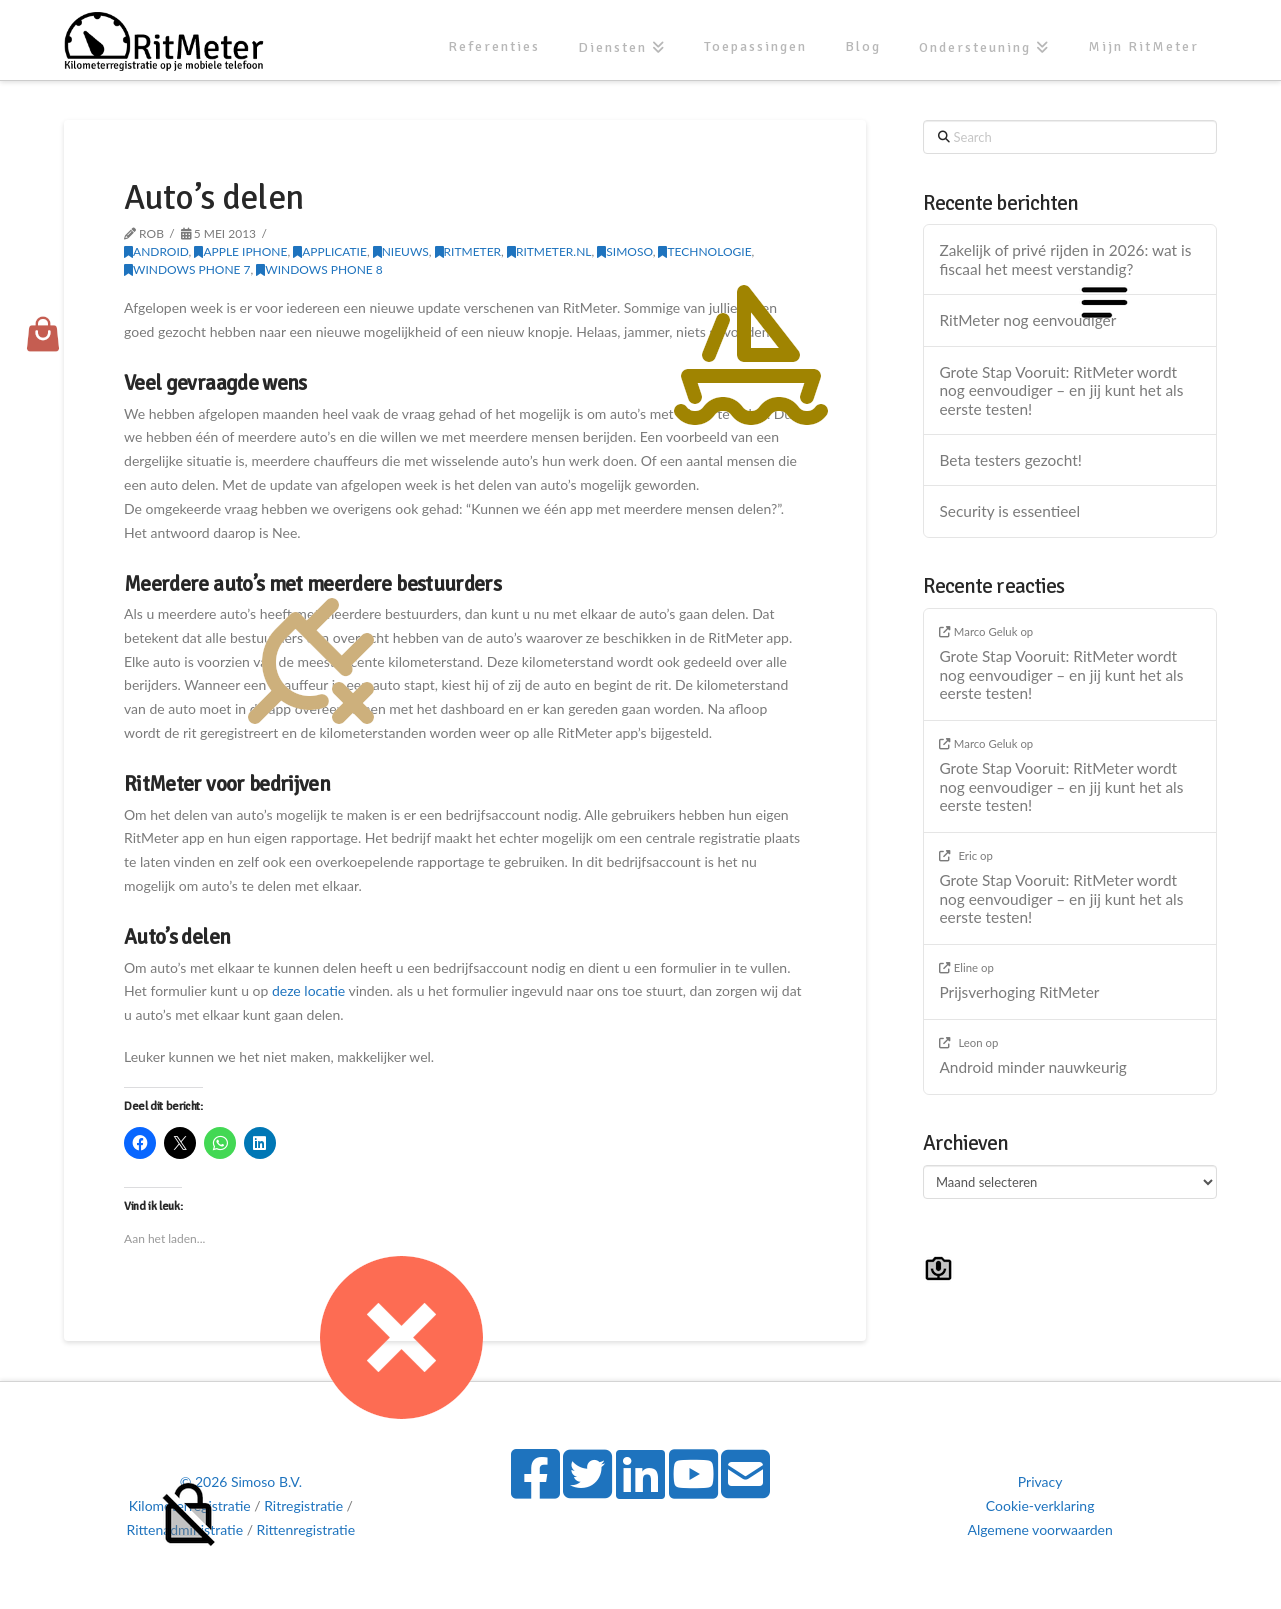 This screenshot has width=1281, height=1609. What do you see at coordinates (311, 661) in the screenshot?
I see `disconnected or unplugged device` at bounding box center [311, 661].